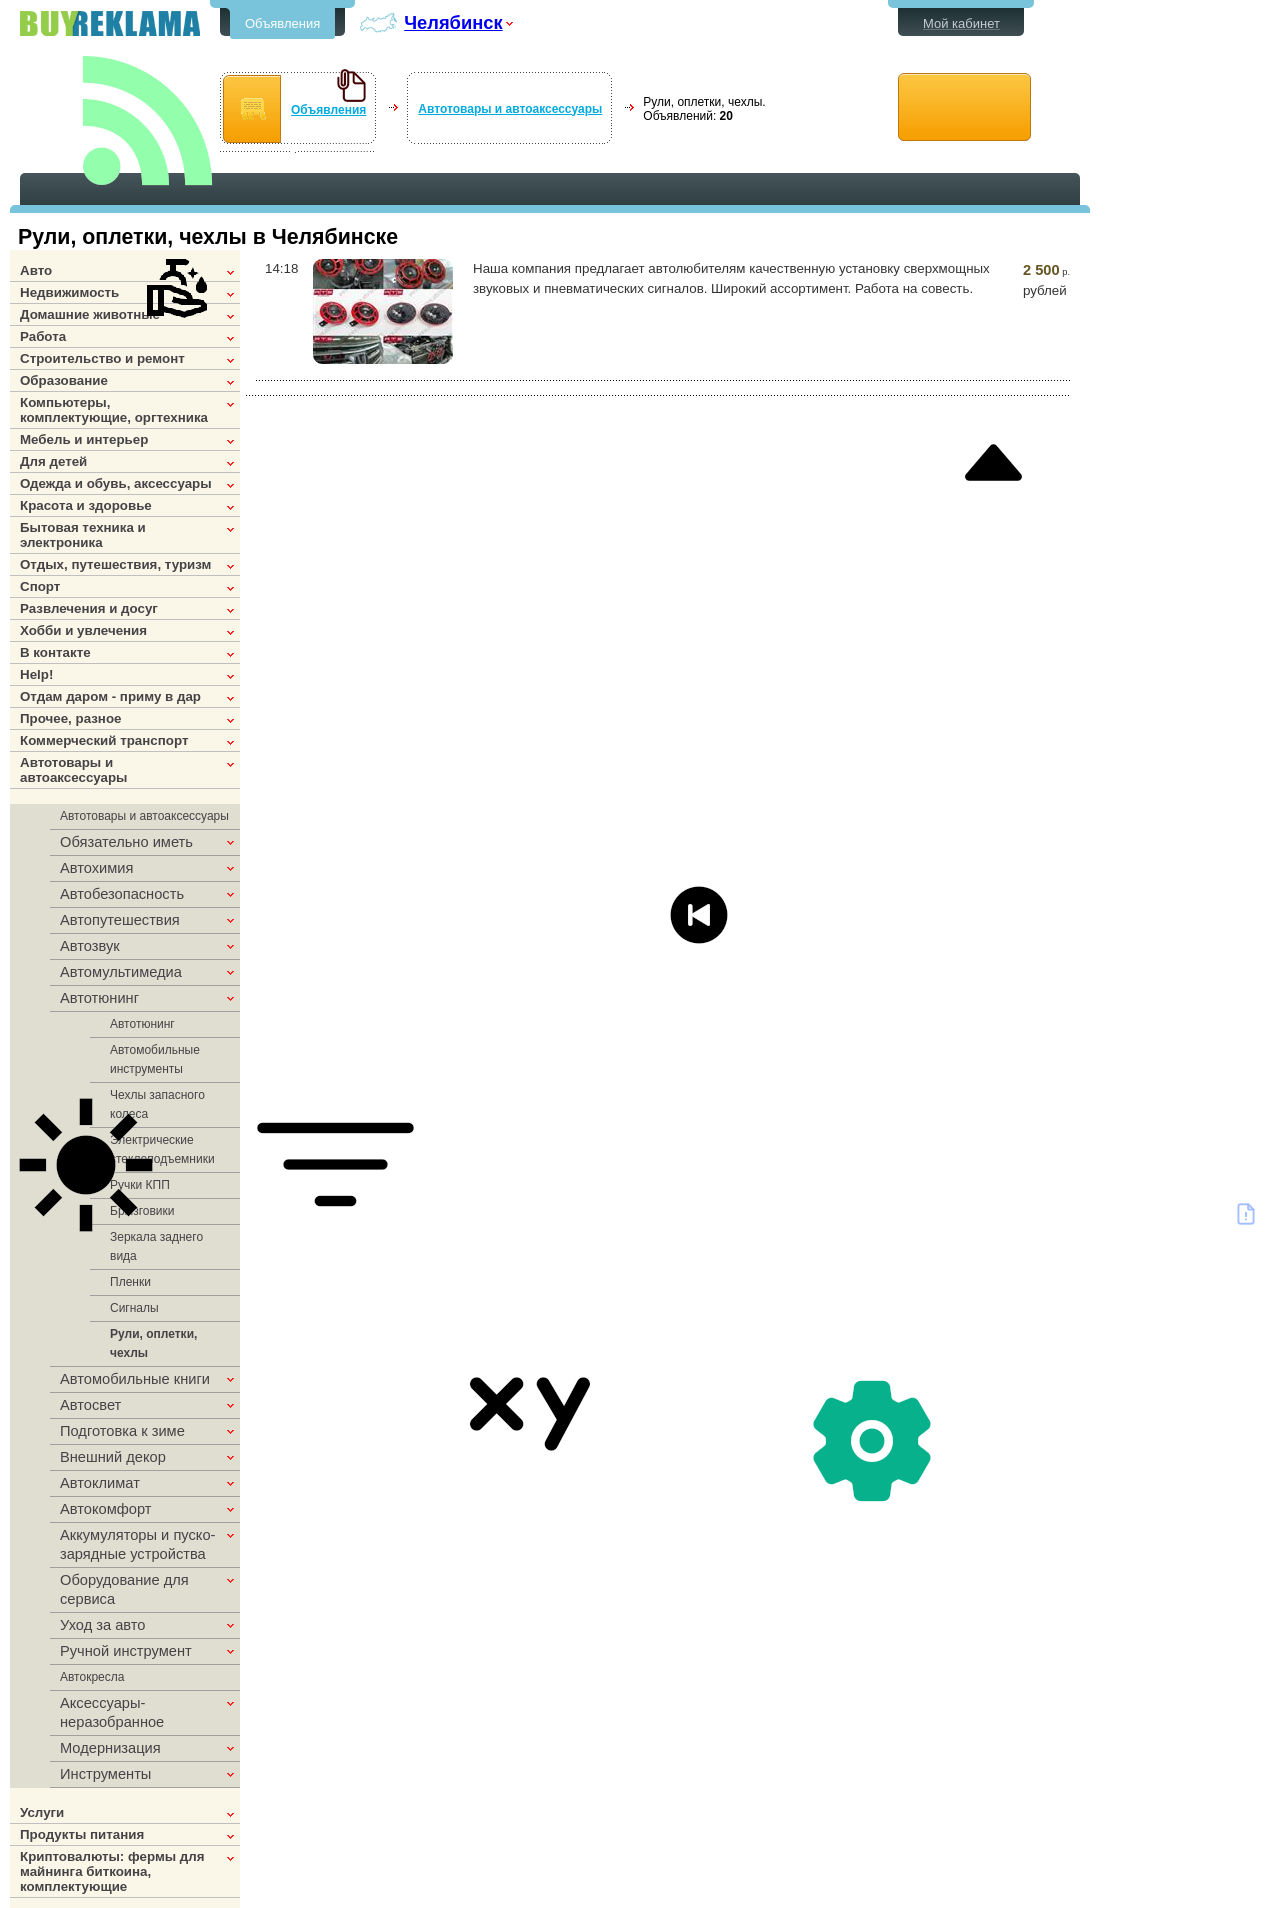  What do you see at coordinates (993, 462) in the screenshot?
I see `collapse an expanded section or dropdown` at bounding box center [993, 462].